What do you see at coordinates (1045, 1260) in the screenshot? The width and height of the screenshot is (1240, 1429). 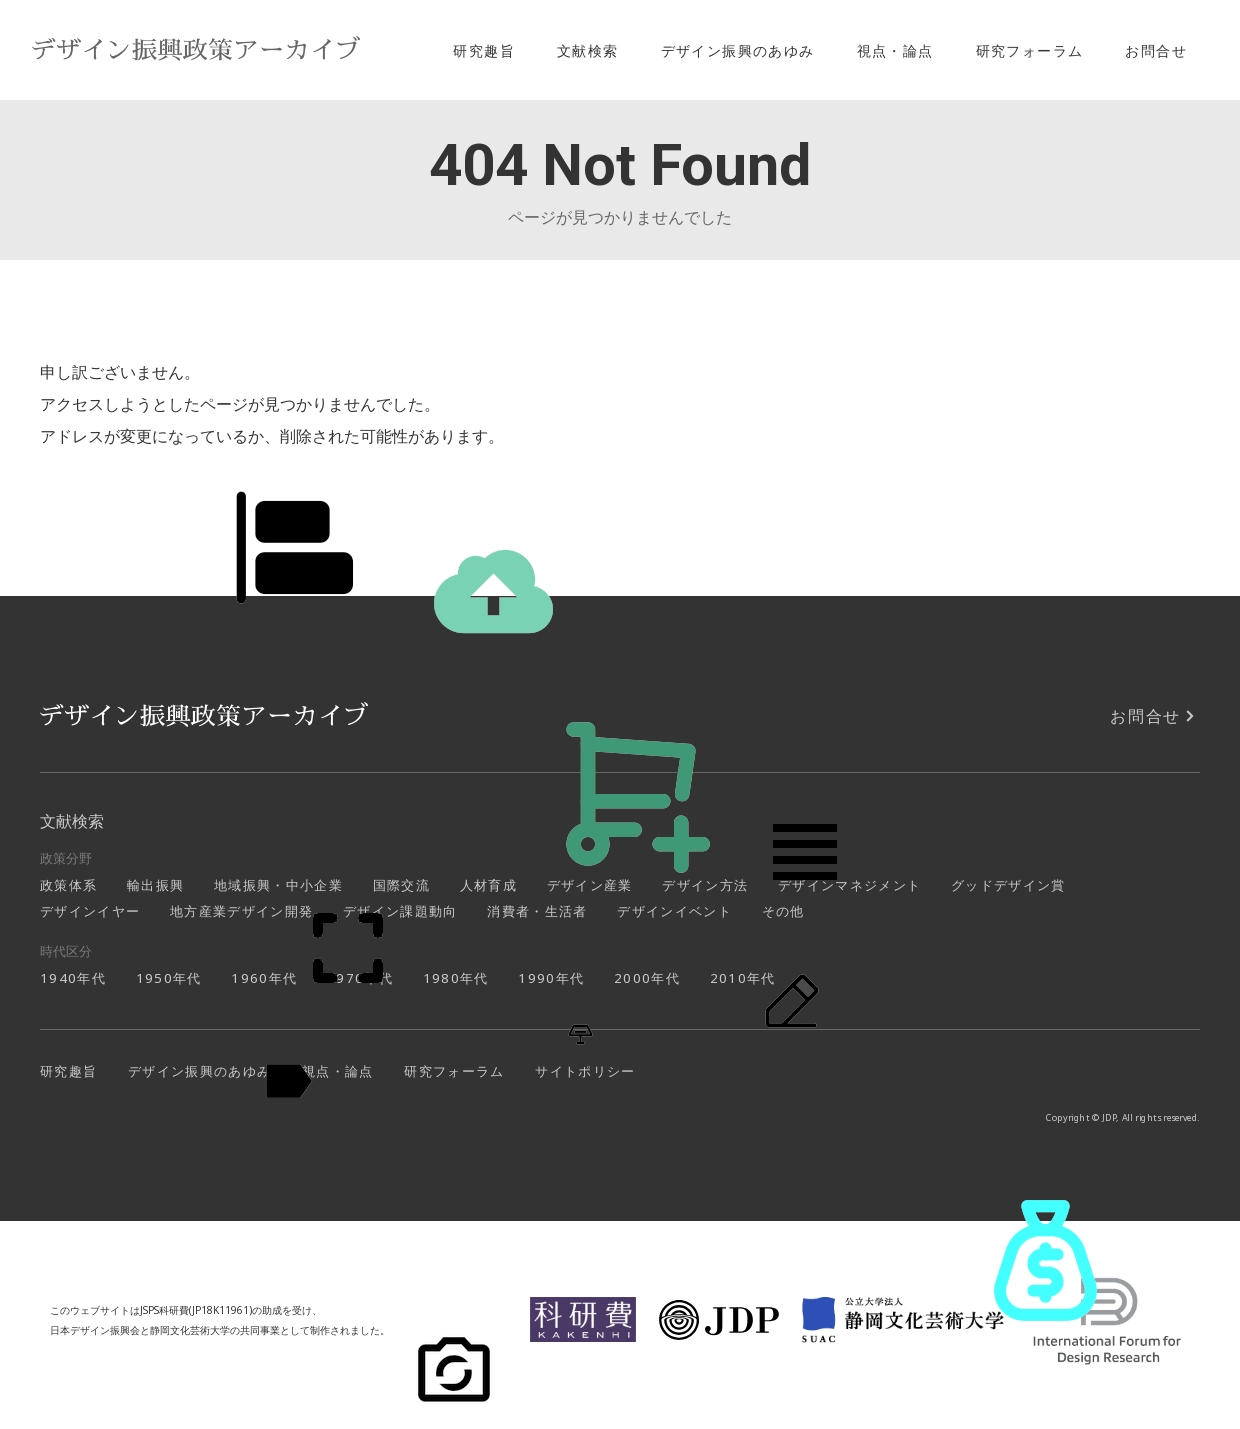 I see `view tax information or documents` at bounding box center [1045, 1260].